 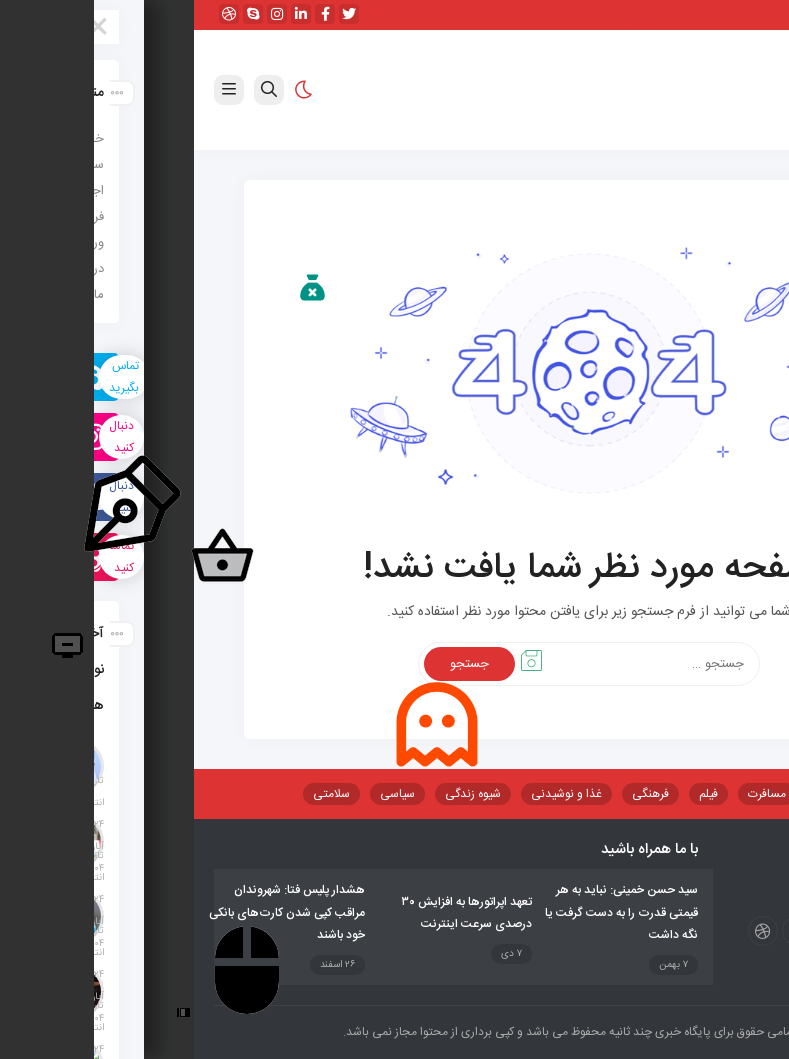 I want to click on mouse settings or preferences, so click(x=247, y=970).